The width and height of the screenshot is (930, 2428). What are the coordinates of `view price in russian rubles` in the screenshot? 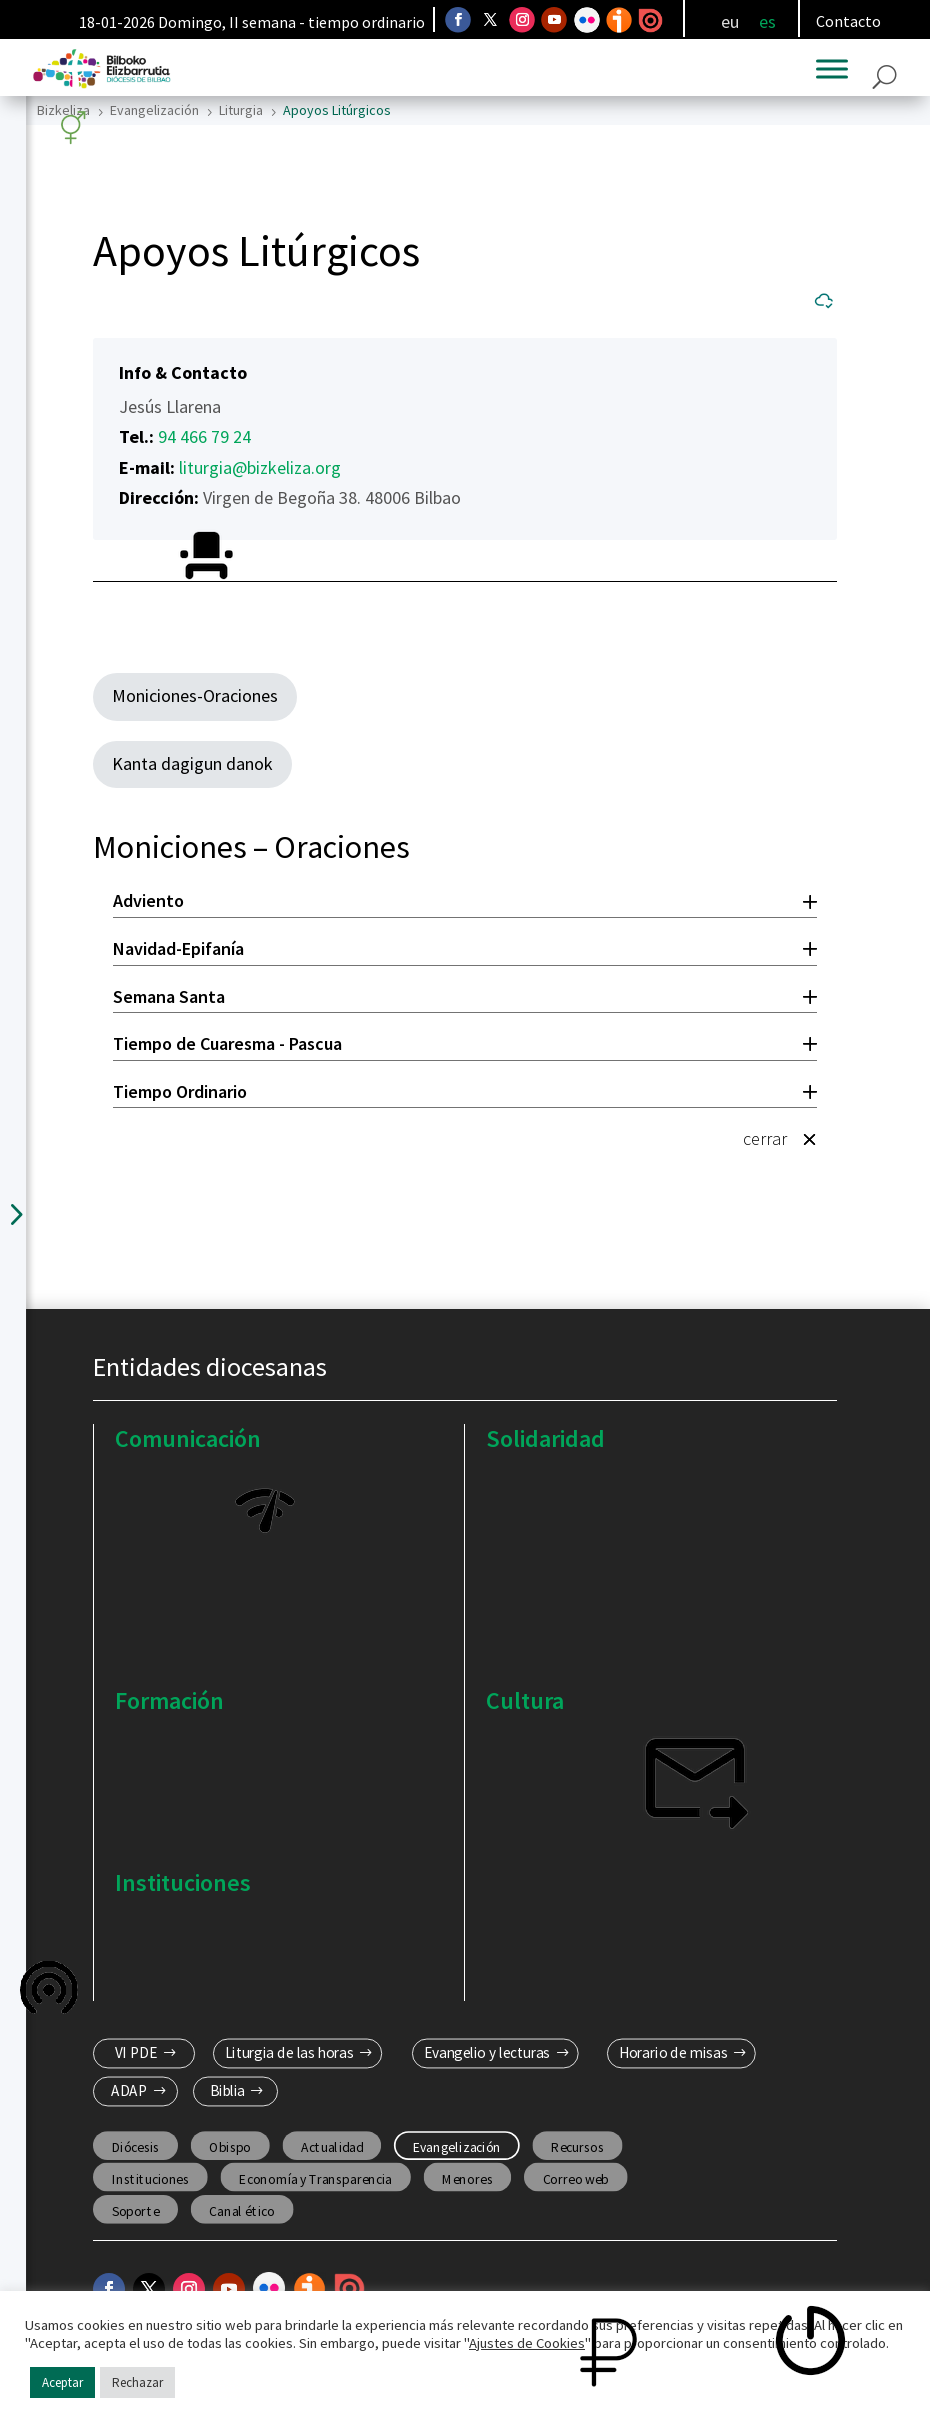 It's located at (608, 2352).